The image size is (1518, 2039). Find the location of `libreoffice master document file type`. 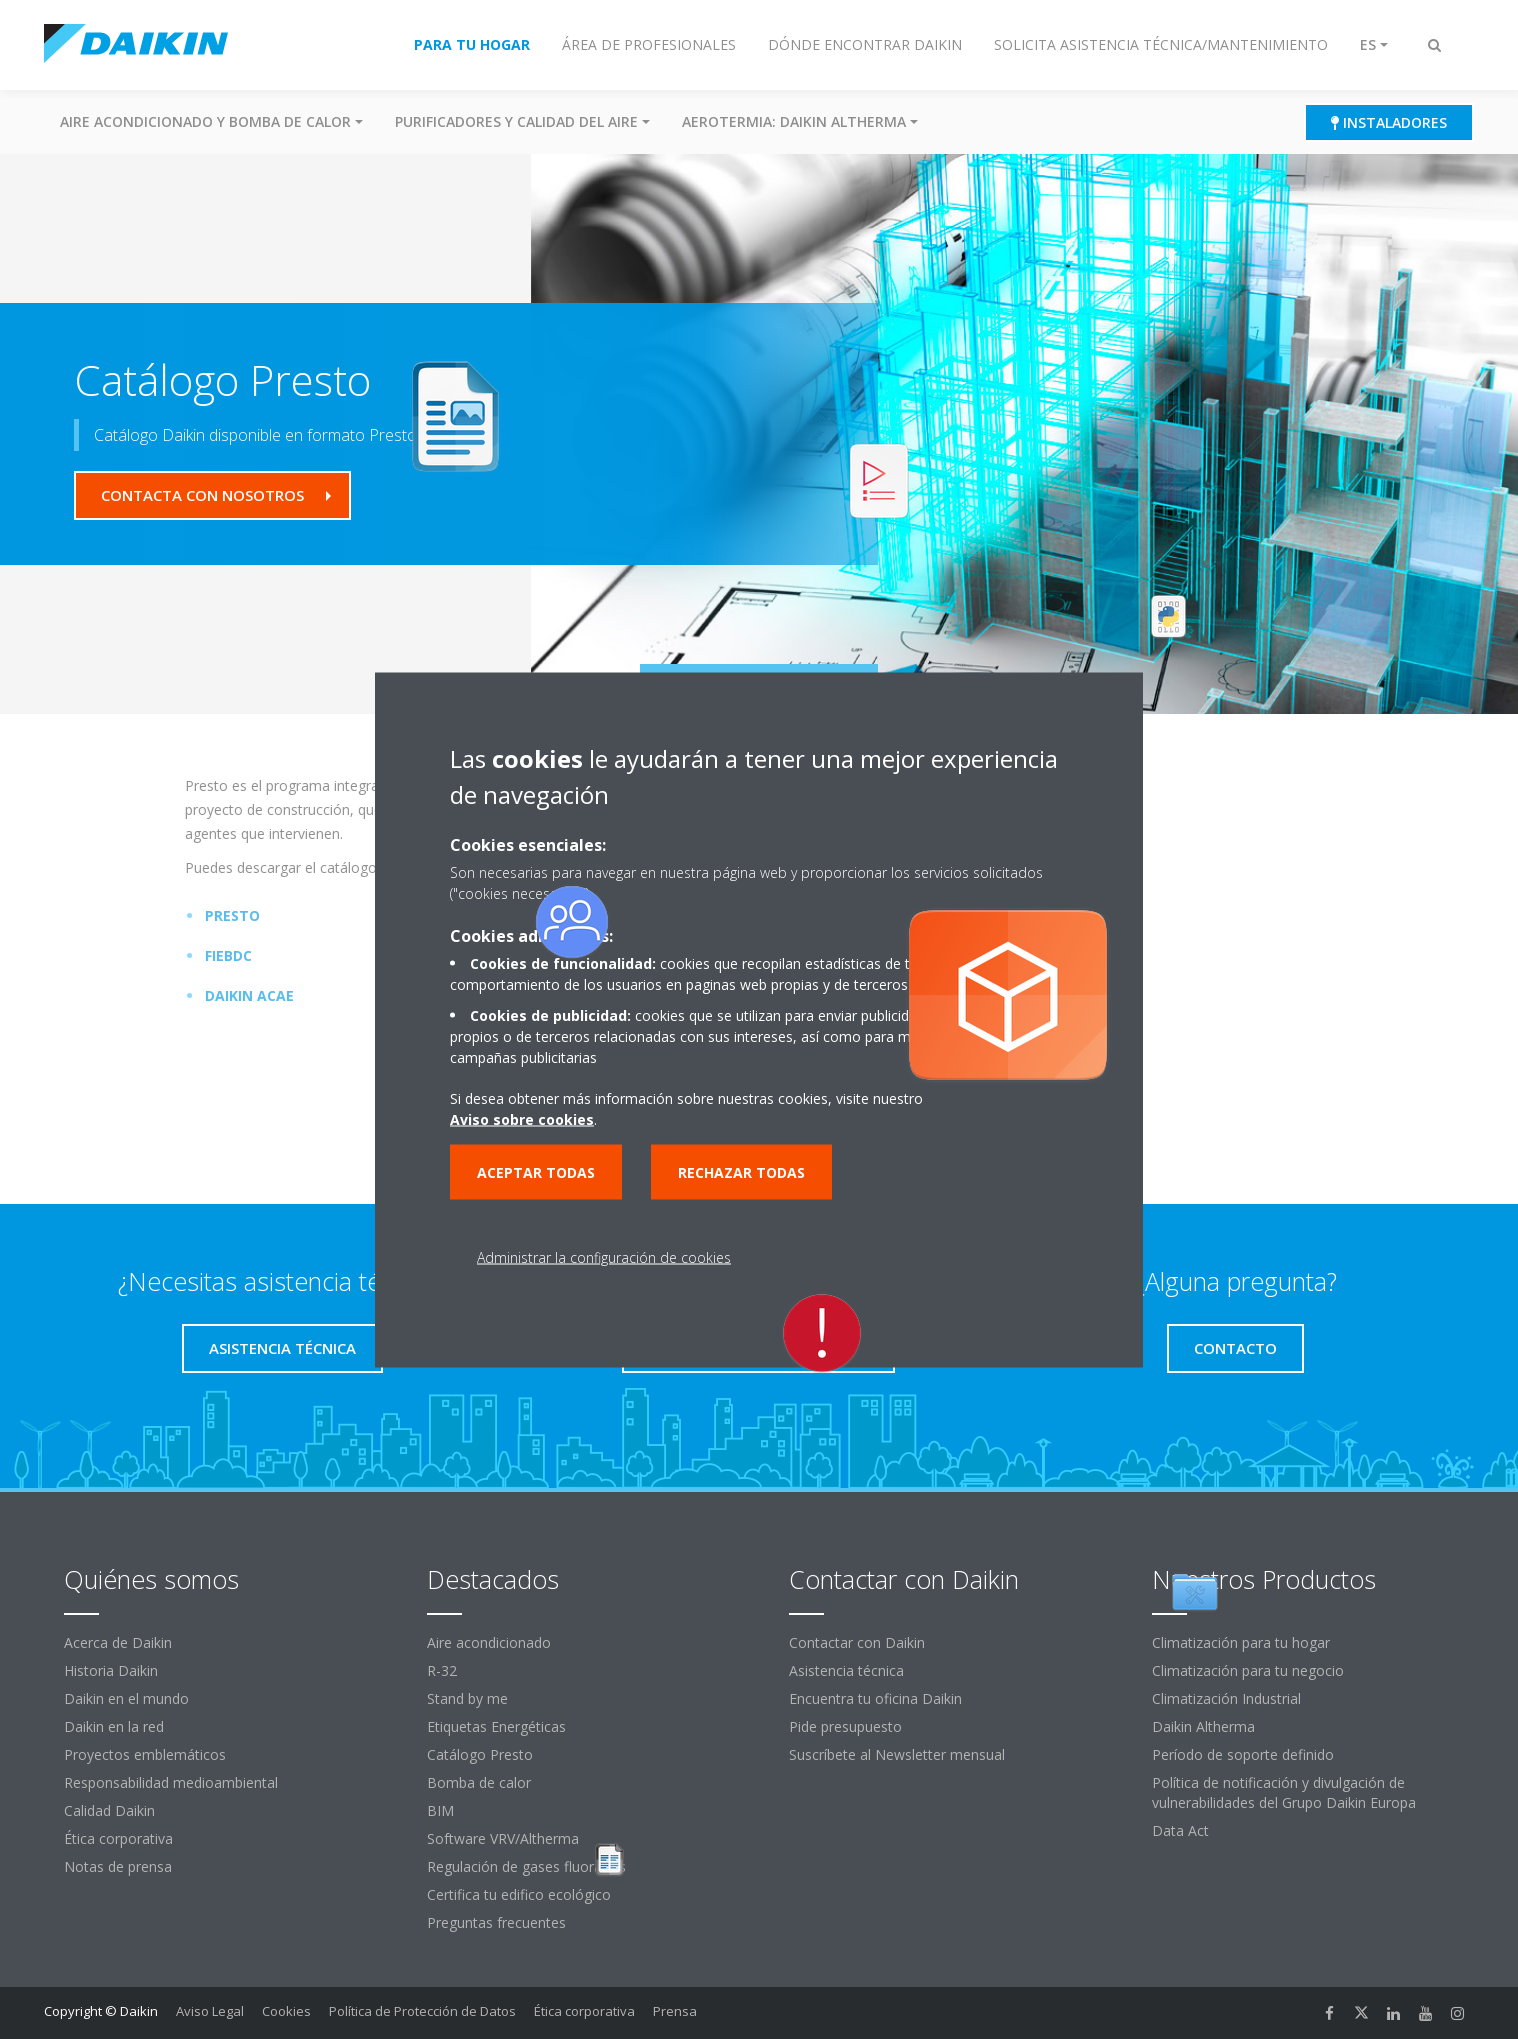

libreoffice master document file type is located at coordinates (609, 1859).